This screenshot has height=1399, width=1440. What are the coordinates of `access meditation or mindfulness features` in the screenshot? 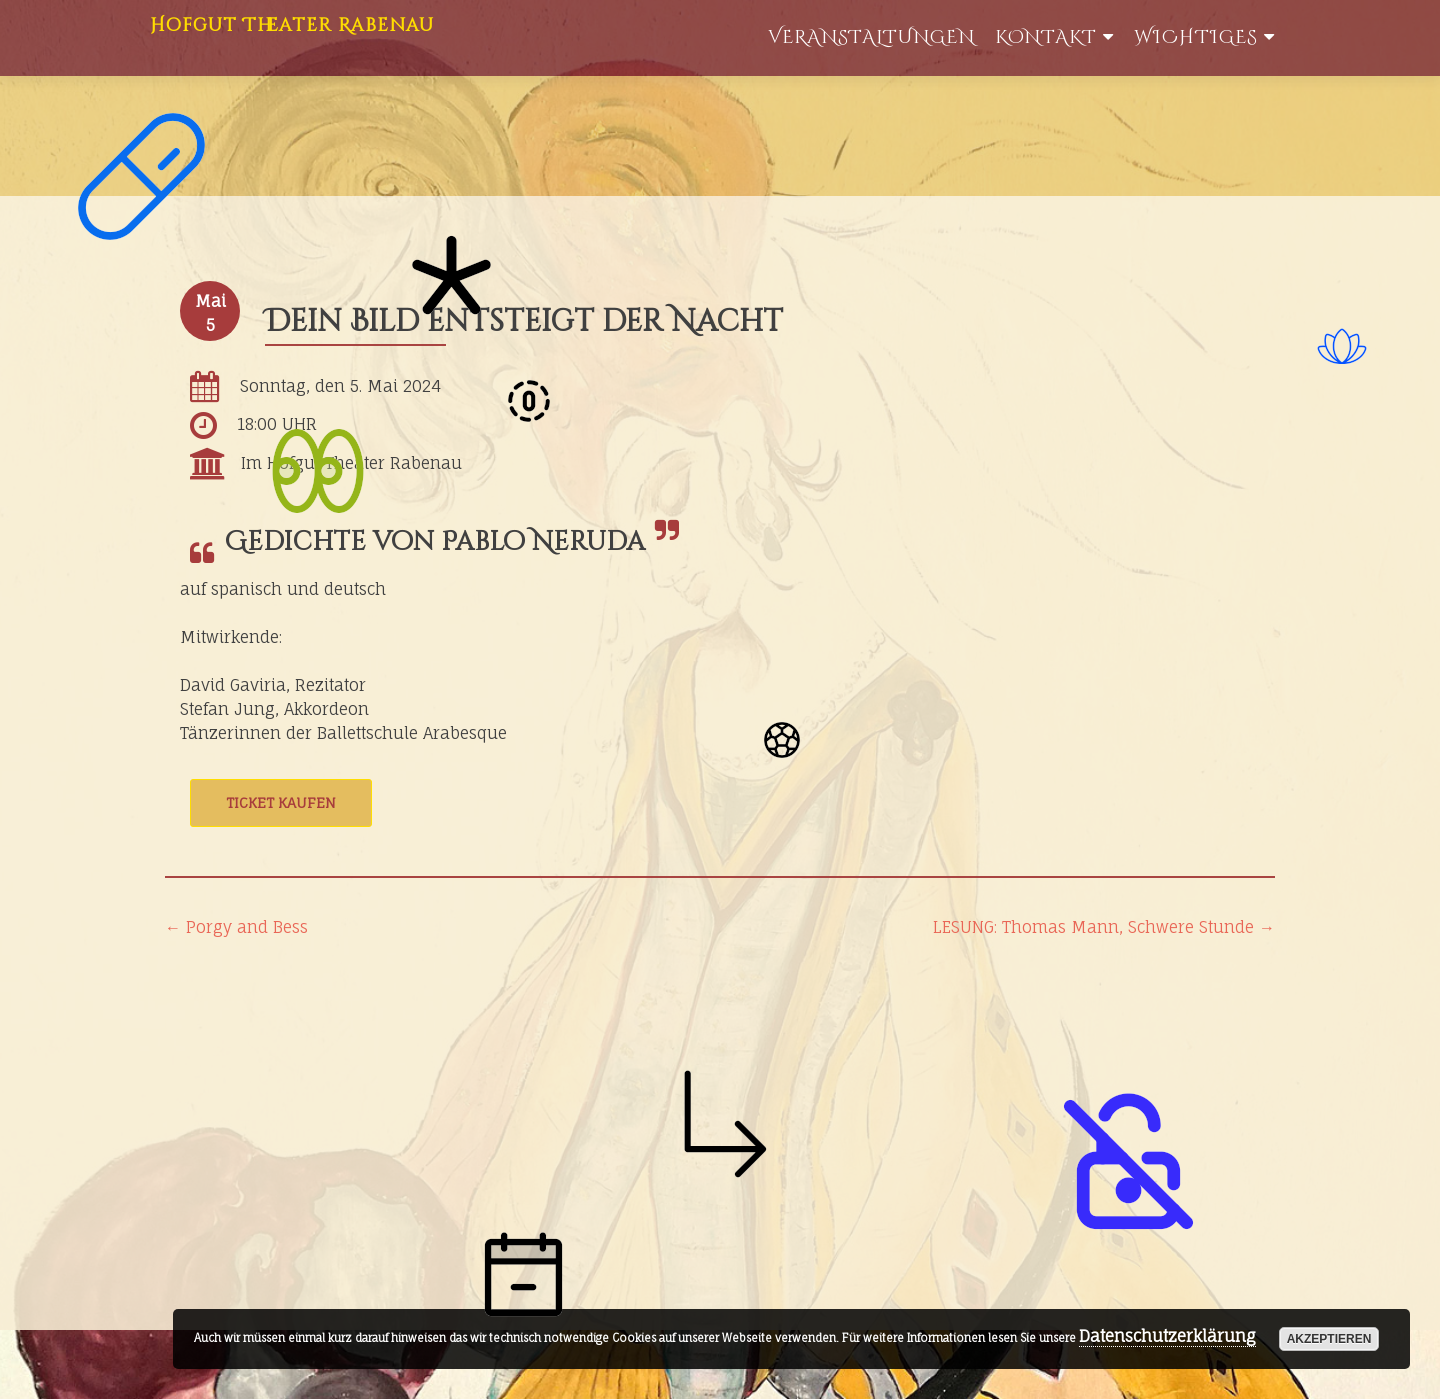 It's located at (1342, 348).